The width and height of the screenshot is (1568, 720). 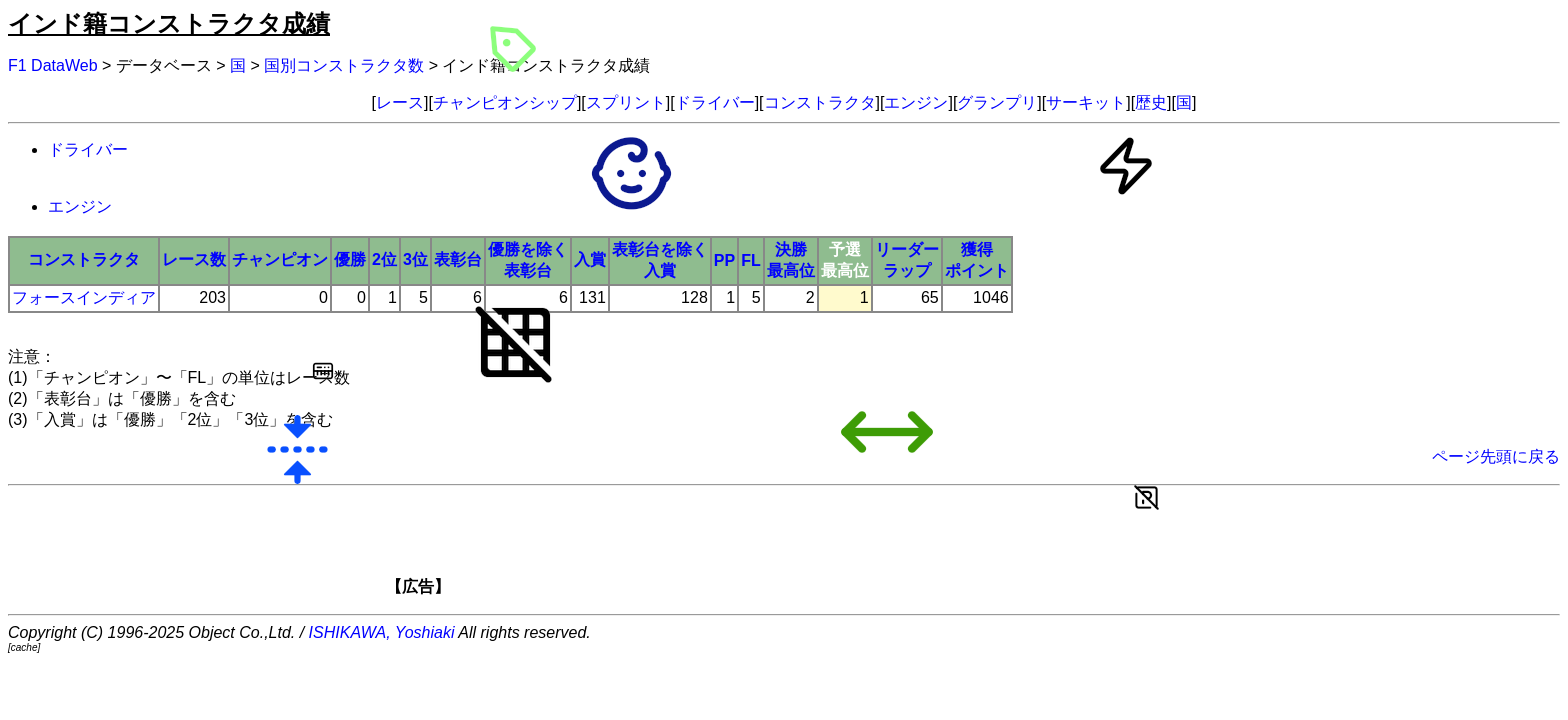 What do you see at coordinates (631, 173) in the screenshot?
I see `access parental or child-friendly mode` at bounding box center [631, 173].